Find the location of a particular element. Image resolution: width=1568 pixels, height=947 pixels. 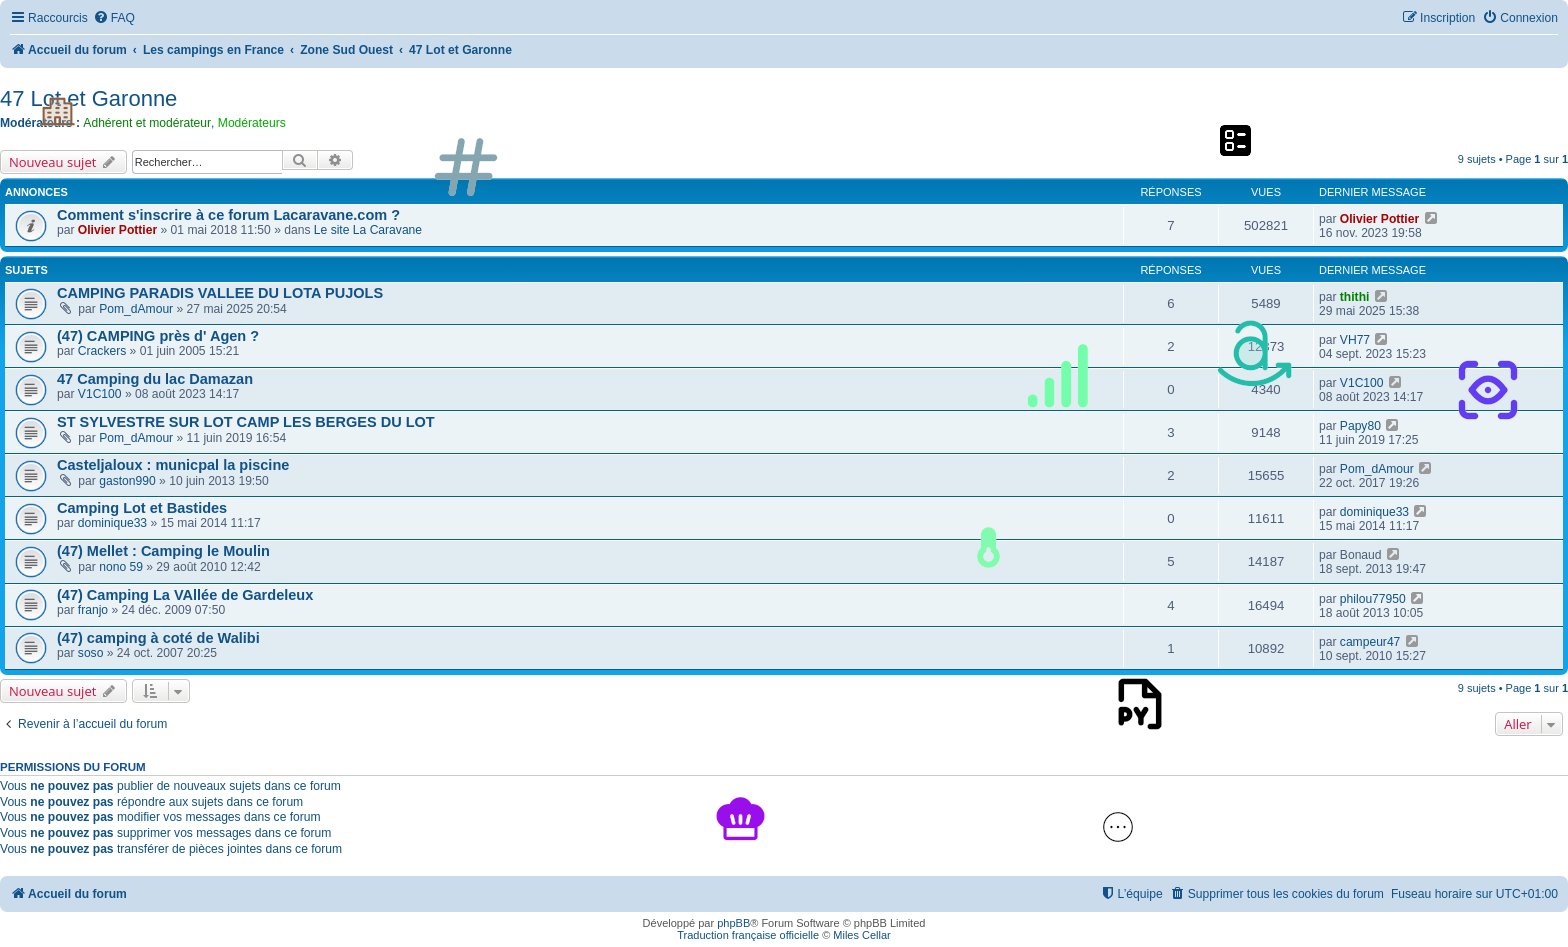

indicates strong cellular network signal is located at coordinates (1069, 372).